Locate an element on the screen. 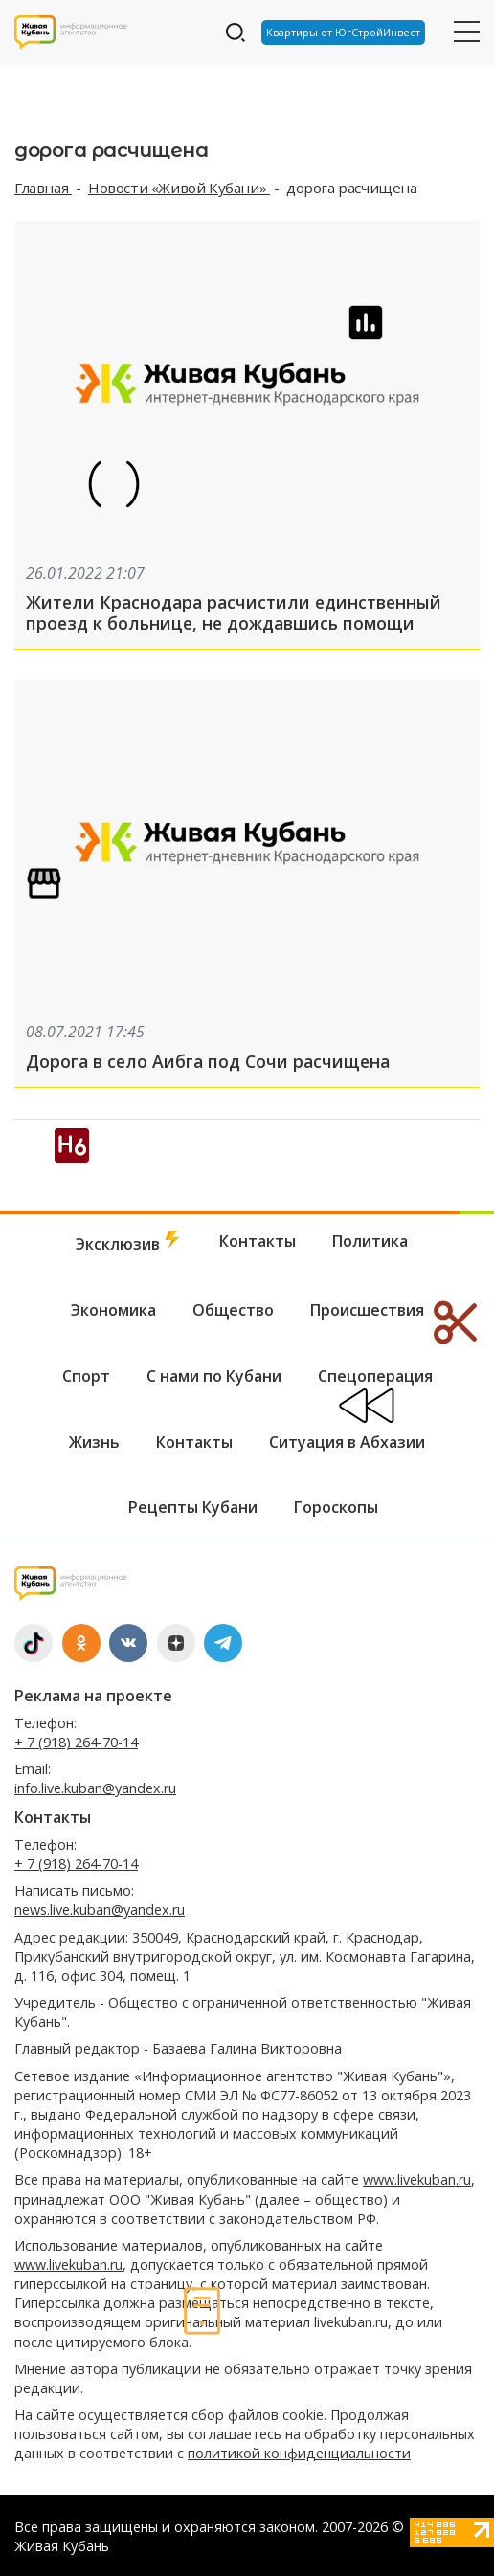 The image size is (494, 2576). format text as heading level 6 is located at coordinates (72, 1145).